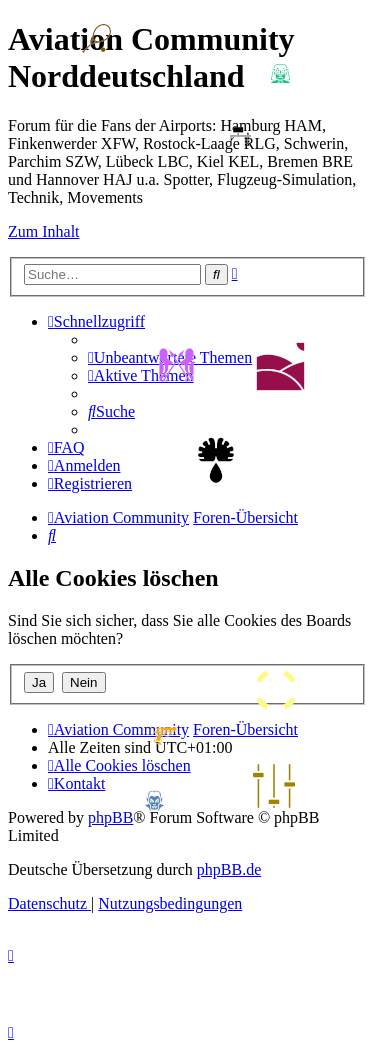 The width and height of the screenshot is (375, 1050). I want to click on select pistol or handgun weapon, so click(165, 735).